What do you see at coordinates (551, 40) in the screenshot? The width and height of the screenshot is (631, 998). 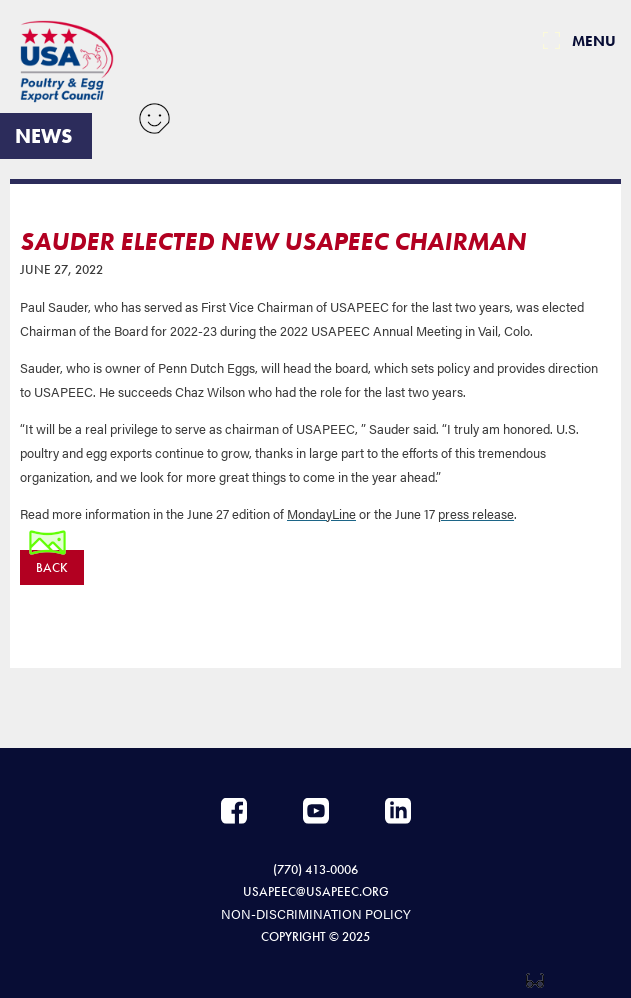 I see `expand to fullscreen mode` at bounding box center [551, 40].